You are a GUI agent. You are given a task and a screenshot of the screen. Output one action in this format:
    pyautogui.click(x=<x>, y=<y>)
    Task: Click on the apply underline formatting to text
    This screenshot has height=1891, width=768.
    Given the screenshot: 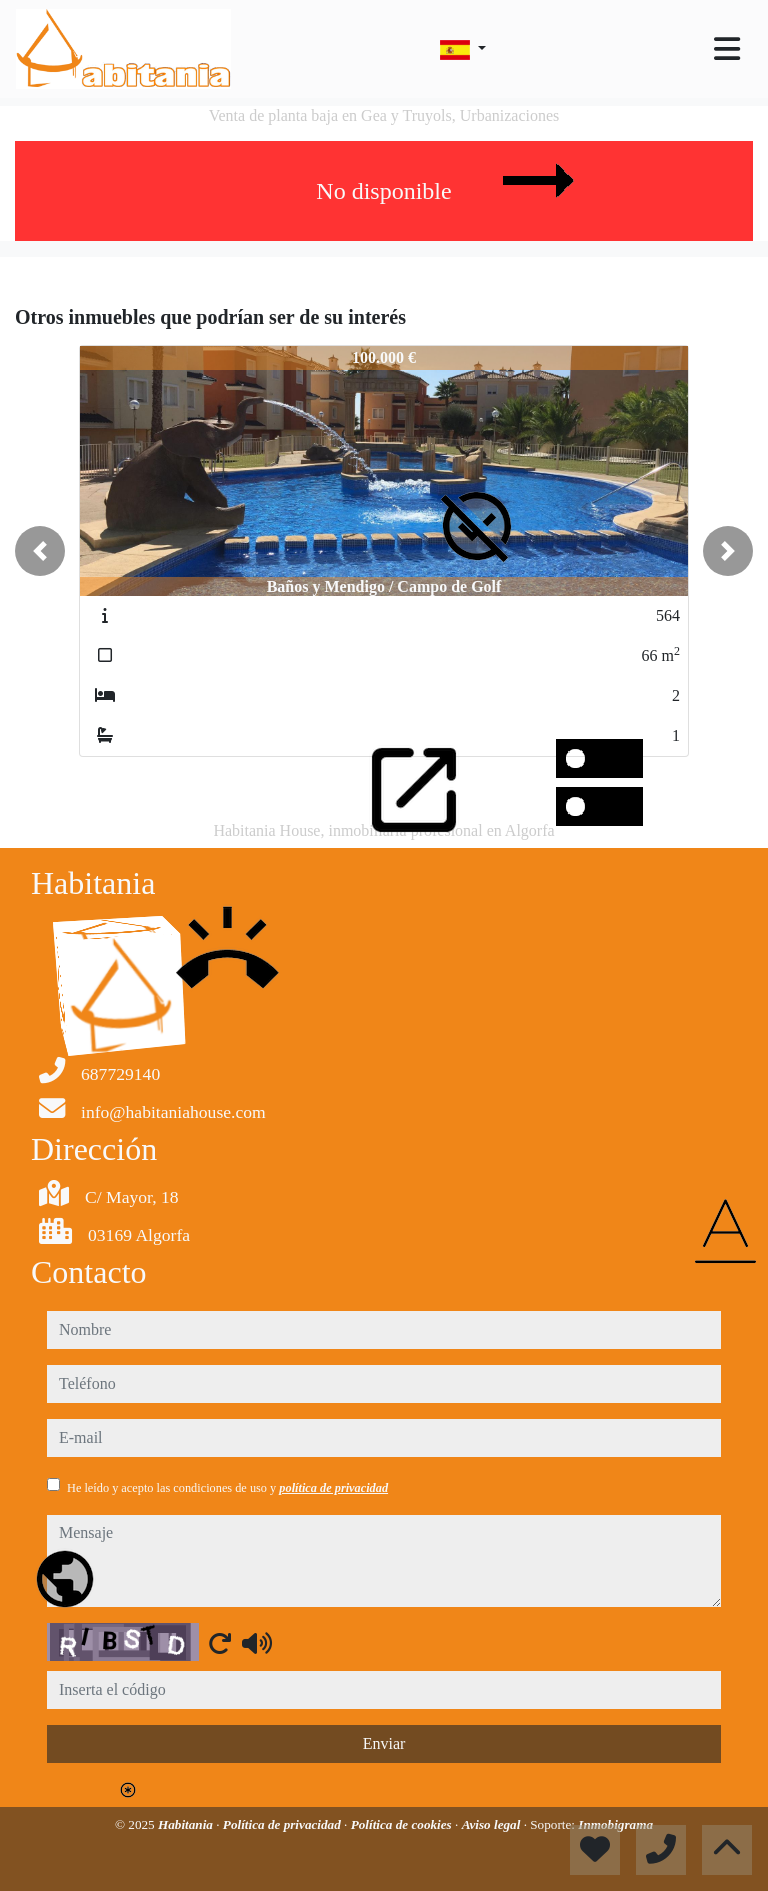 What is the action you would take?
    pyautogui.click(x=725, y=1232)
    